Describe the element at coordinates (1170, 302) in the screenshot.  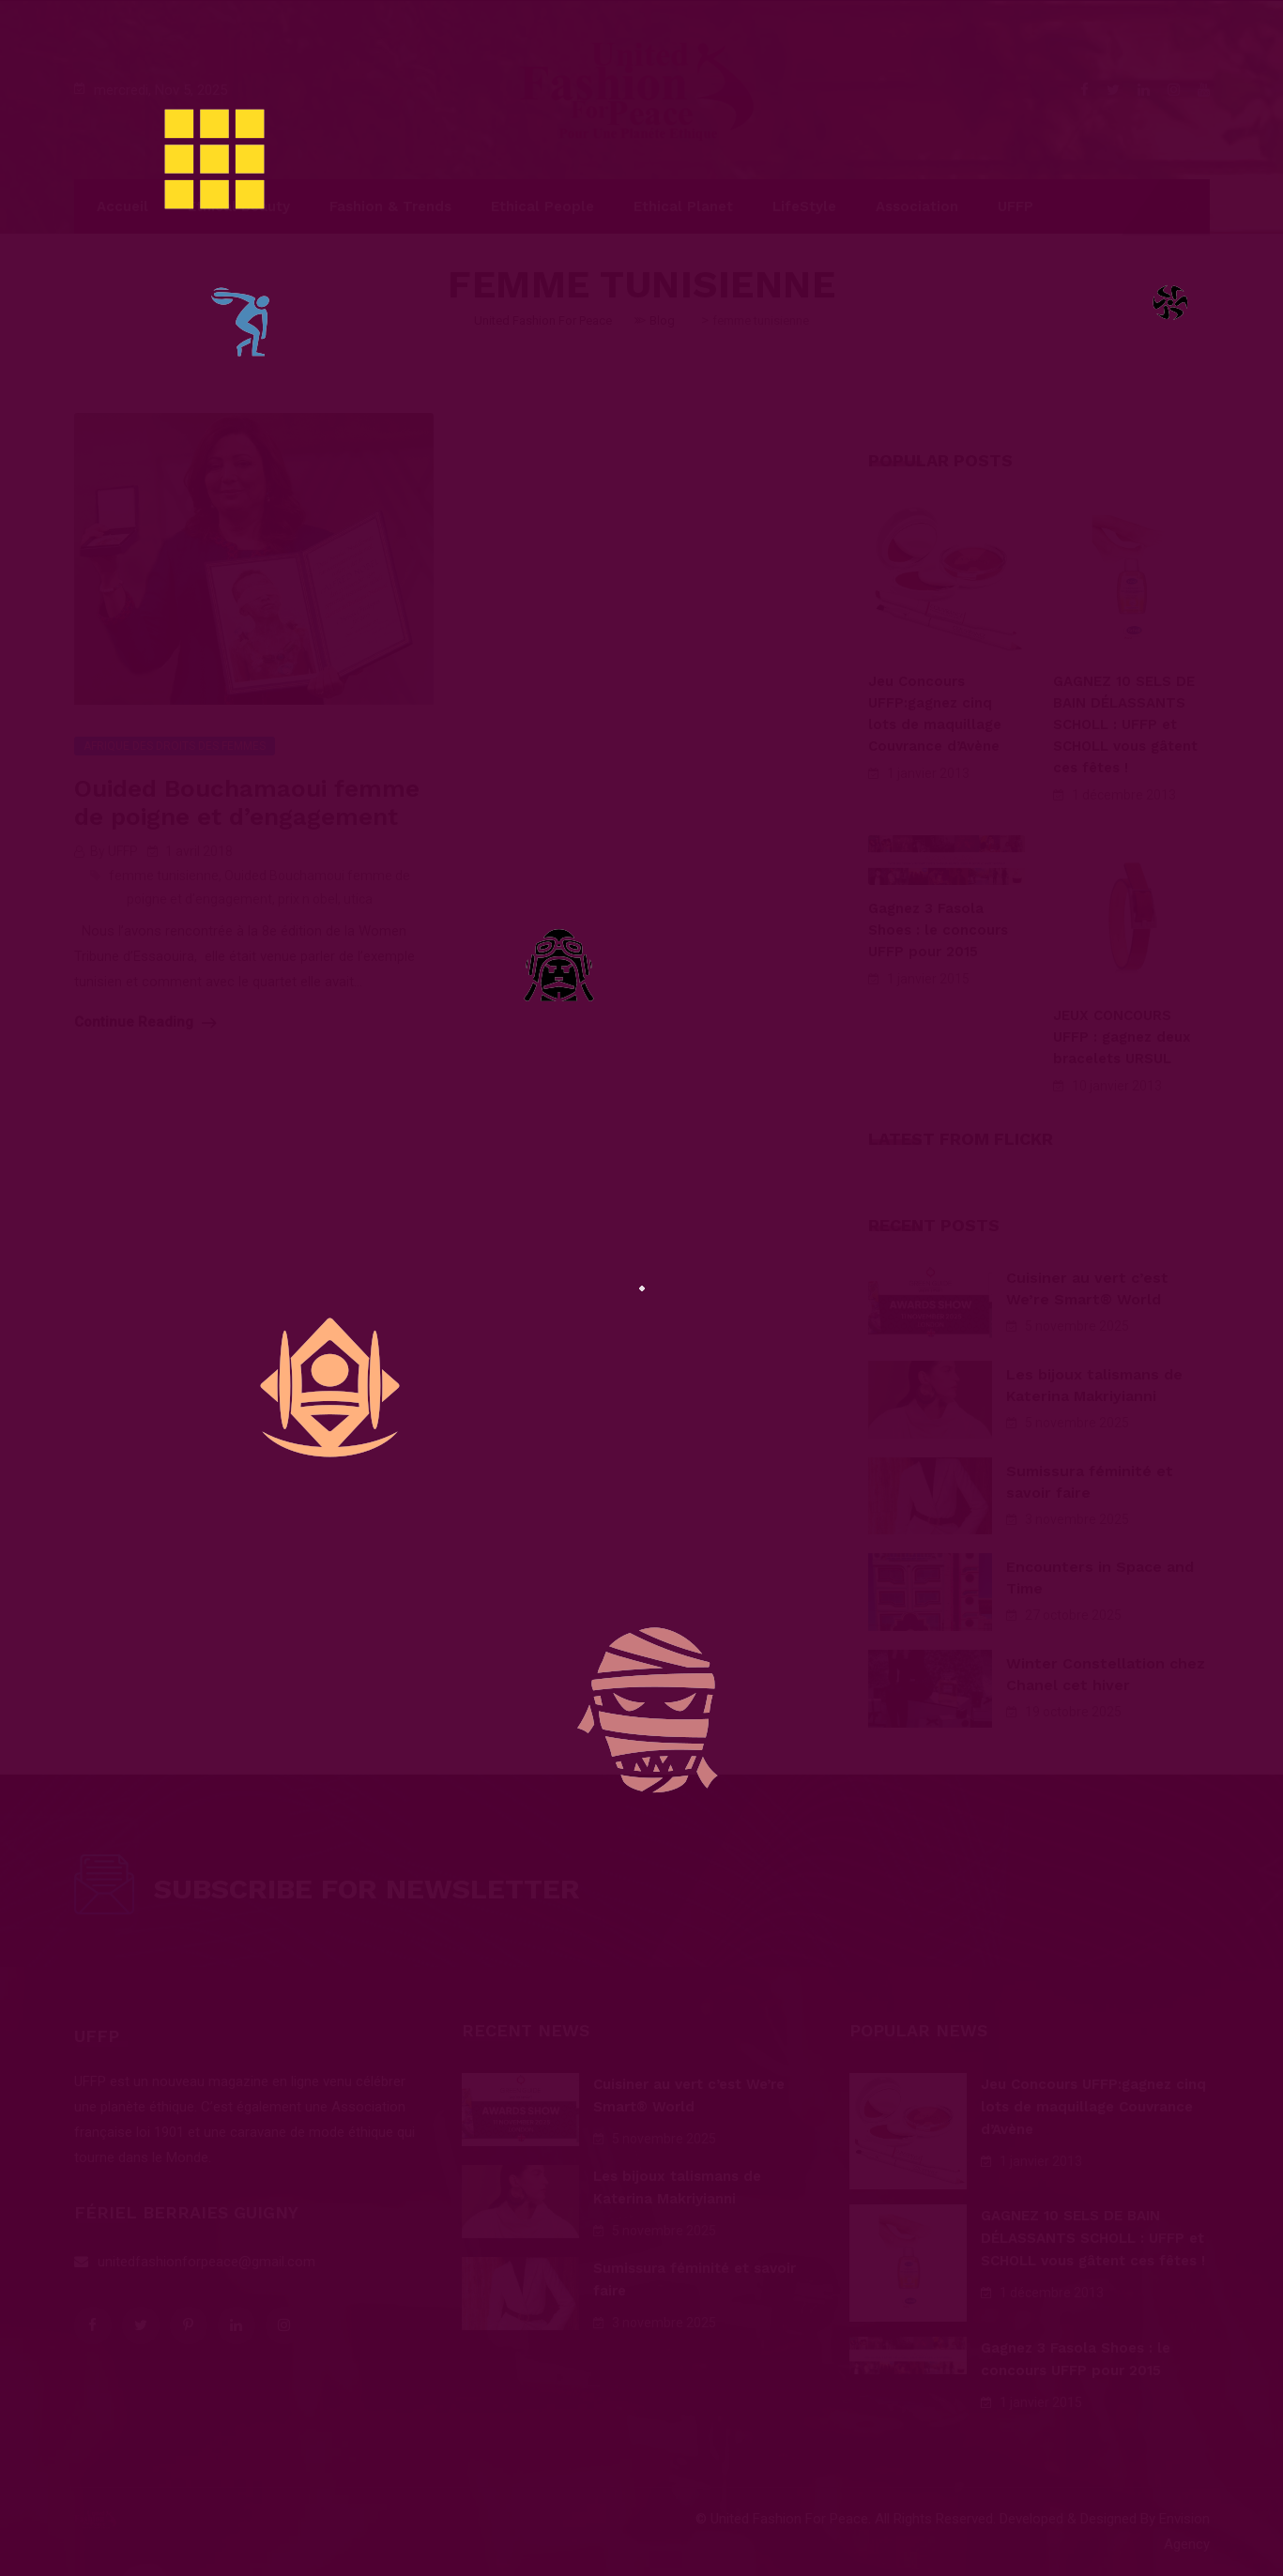
I see `indicates a spinning or rotating action` at that location.